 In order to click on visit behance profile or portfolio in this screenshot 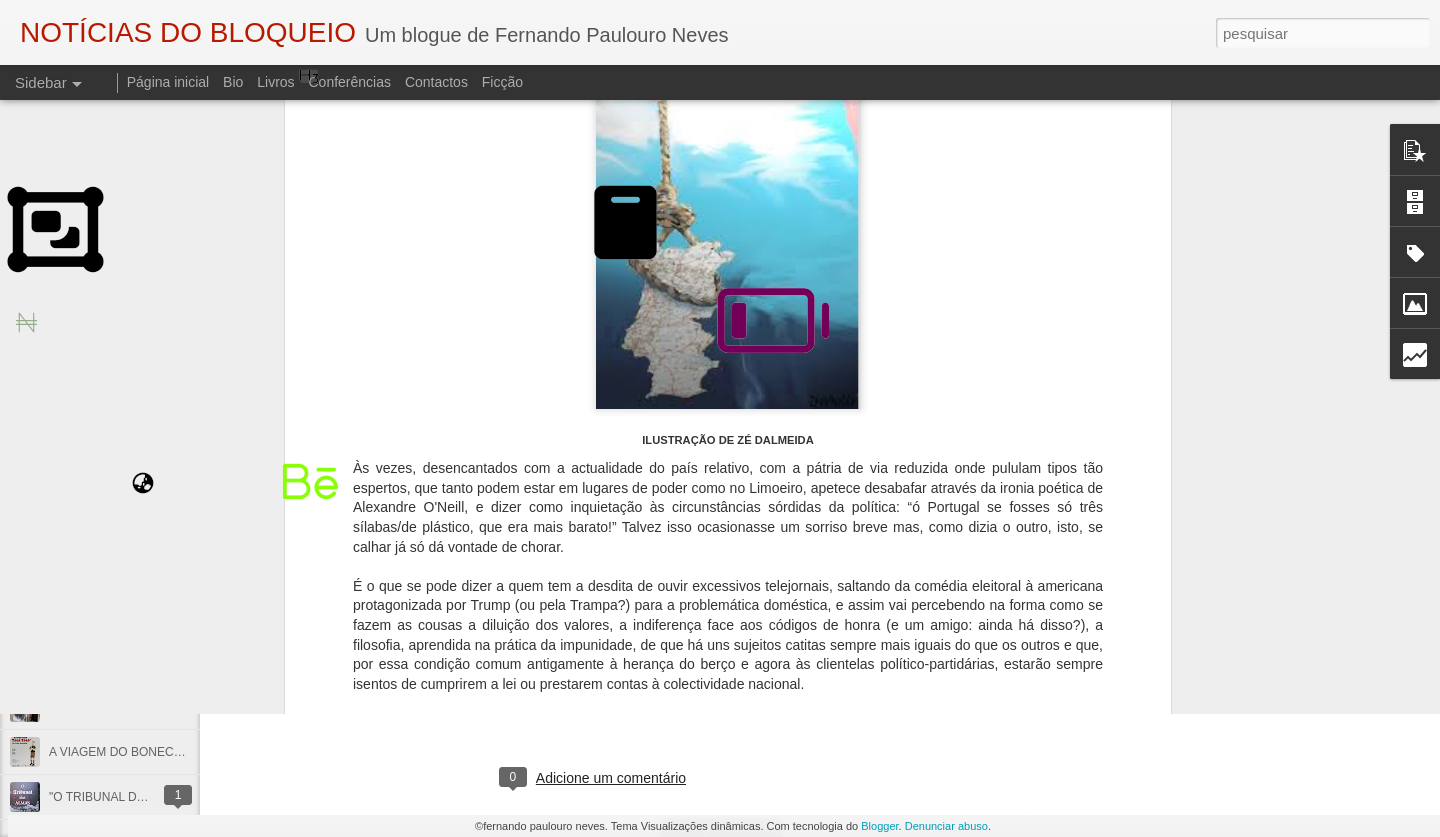, I will do `click(308, 481)`.